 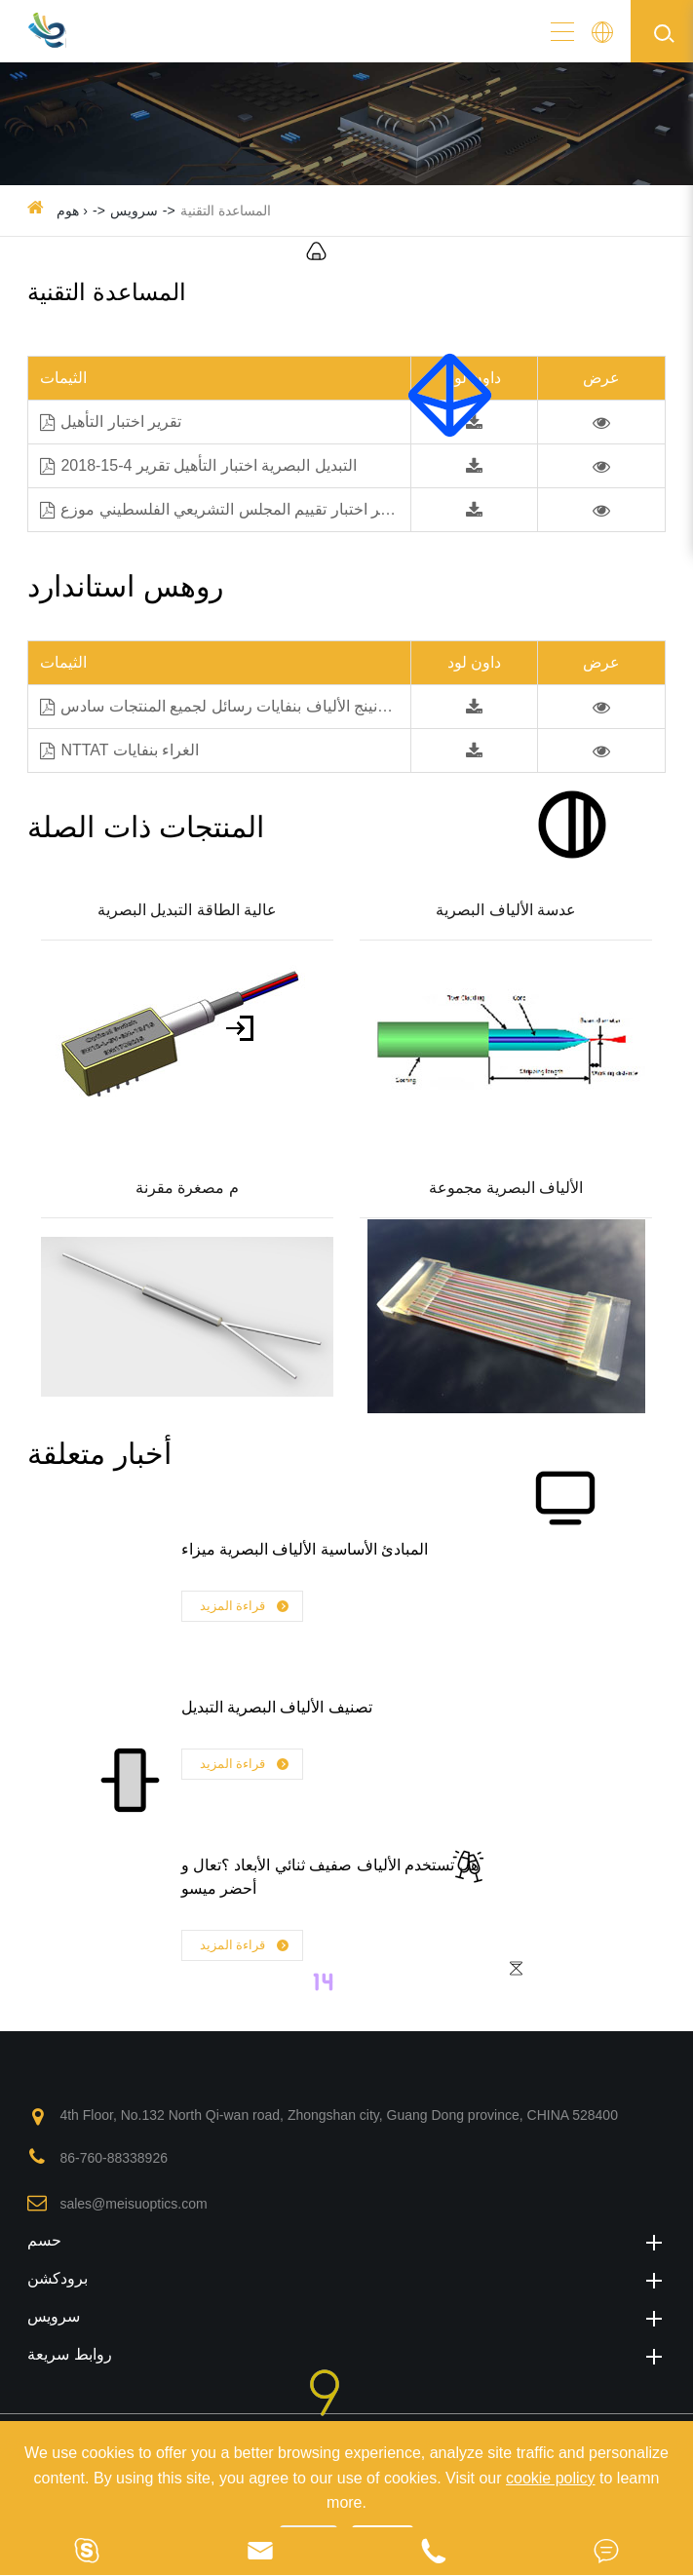 What do you see at coordinates (449, 395) in the screenshot?
I see `represents 3D geometry or modeling tools` at bounding box center [449, 395].